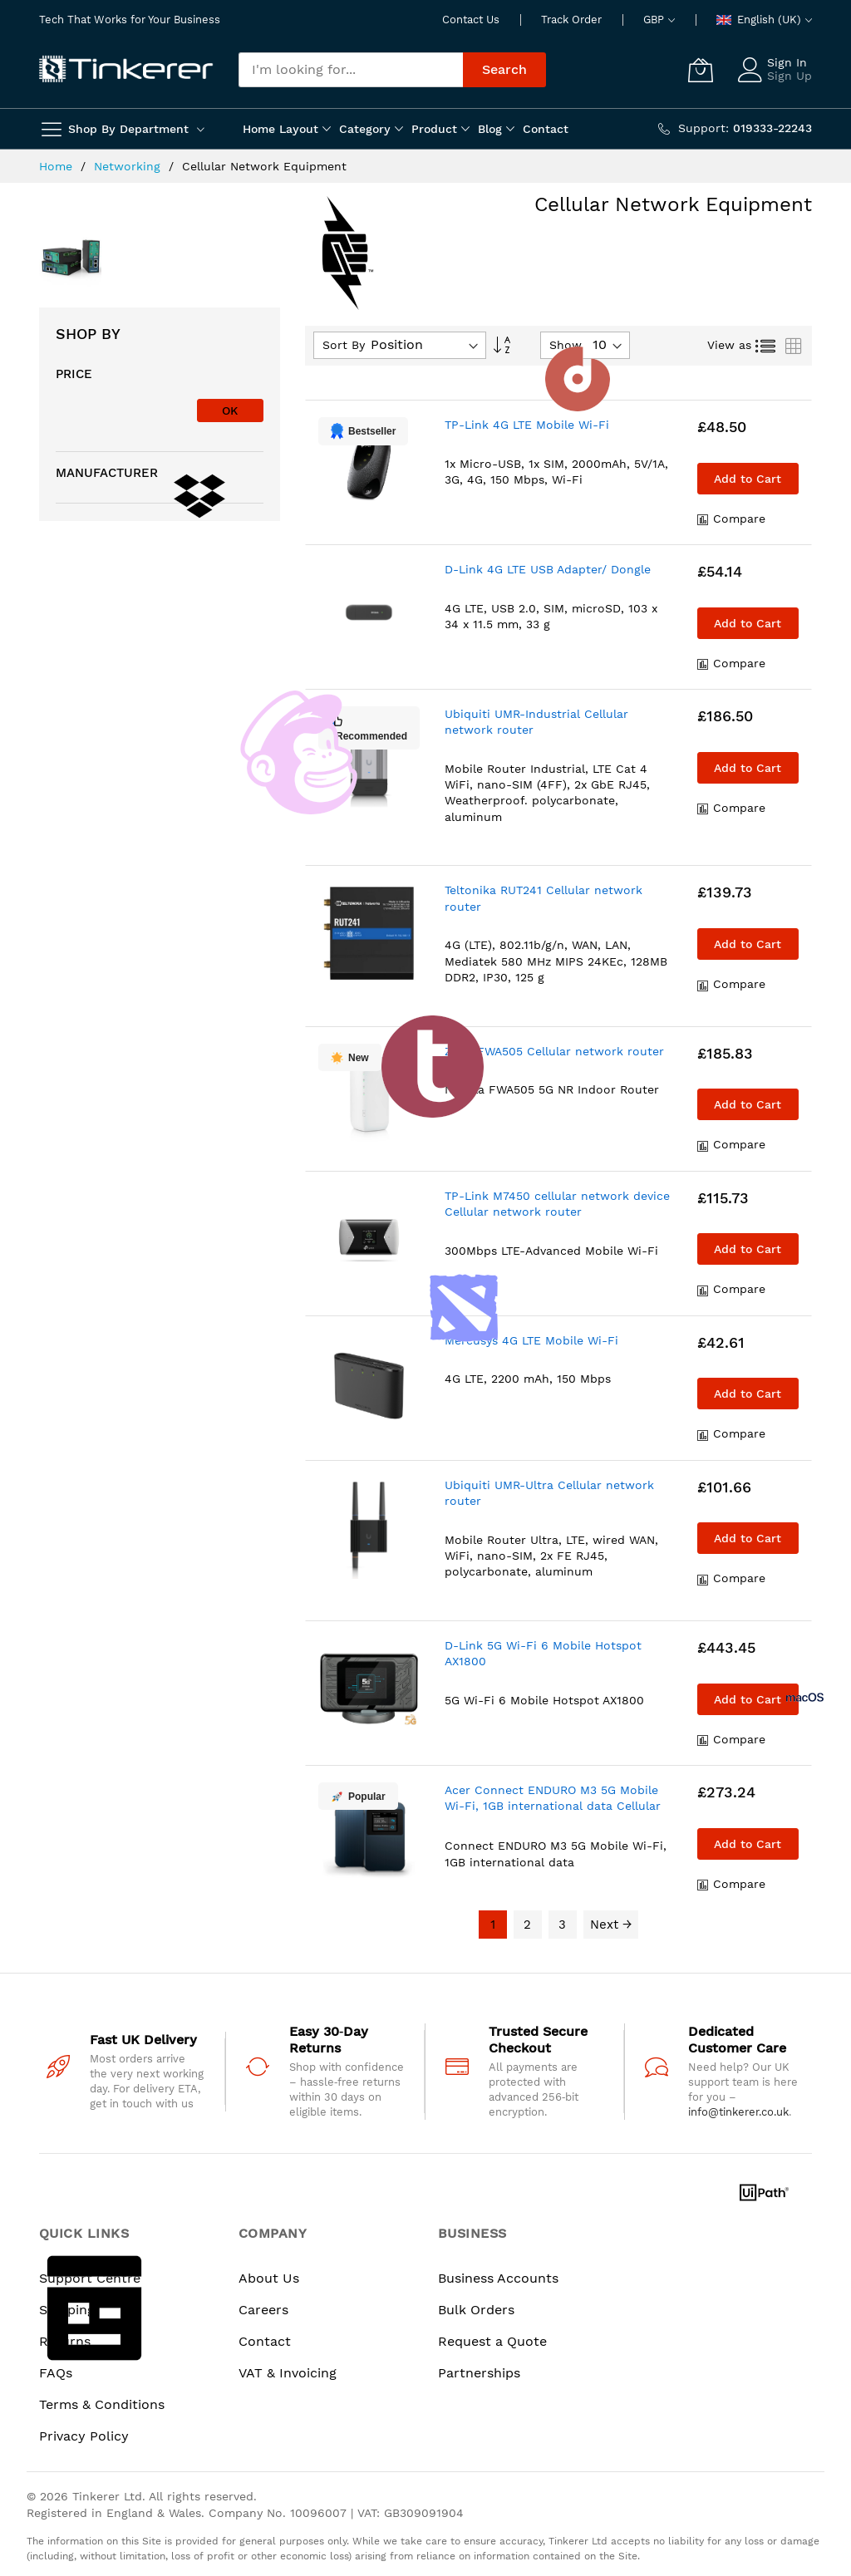  I want to click on UiPath automation platform logo, so click(764, 2192).